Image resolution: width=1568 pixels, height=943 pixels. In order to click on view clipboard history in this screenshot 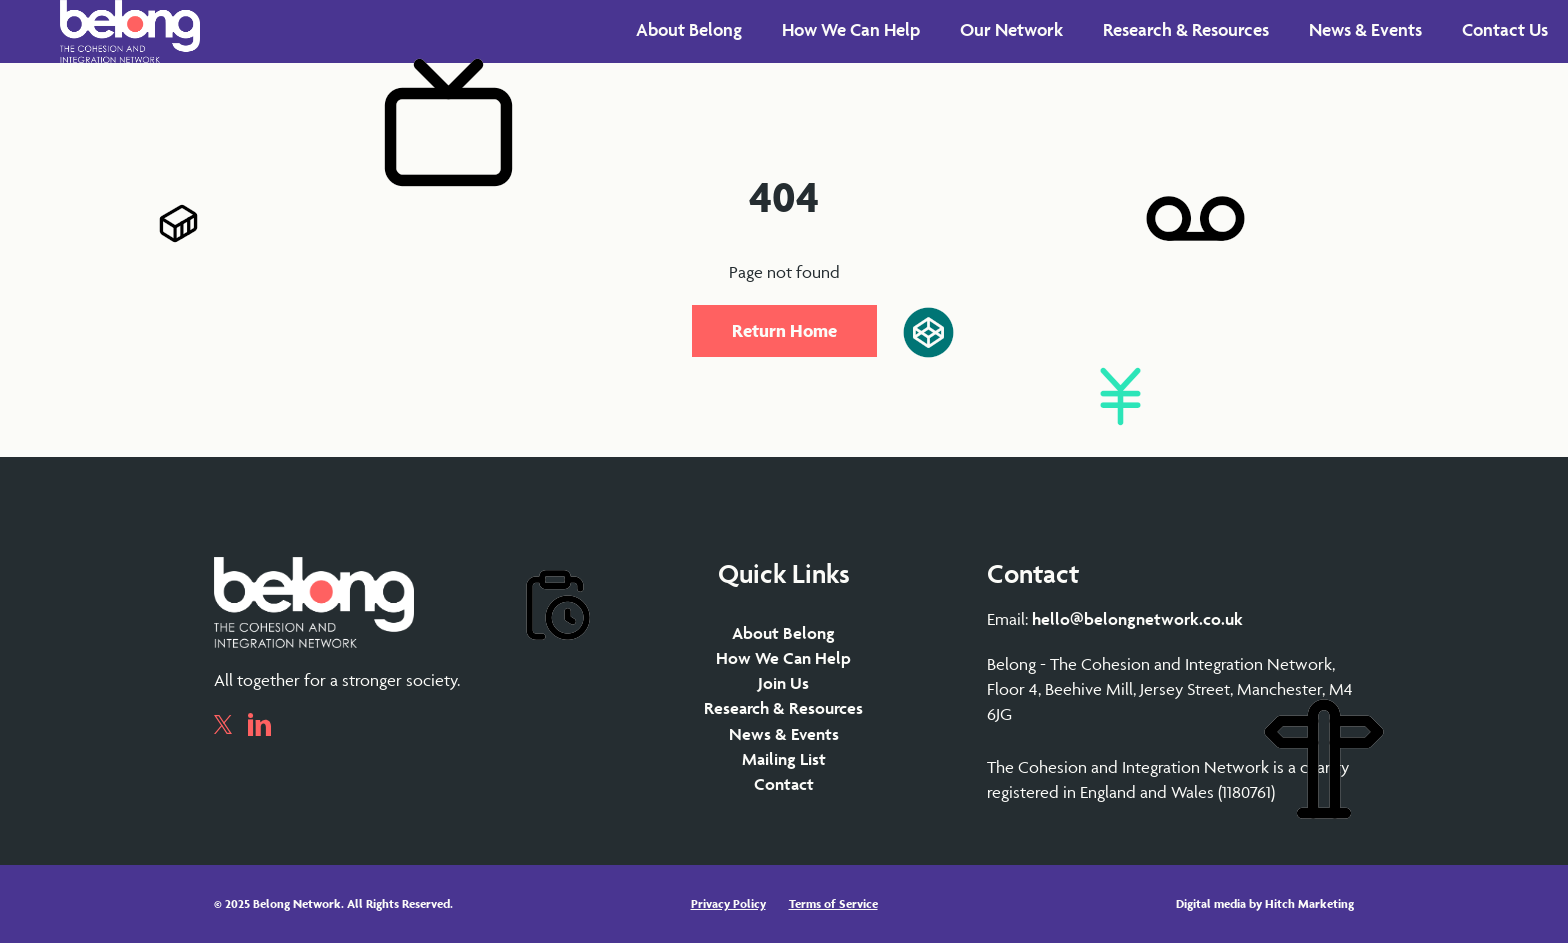, I will do `click(555, 605)`.